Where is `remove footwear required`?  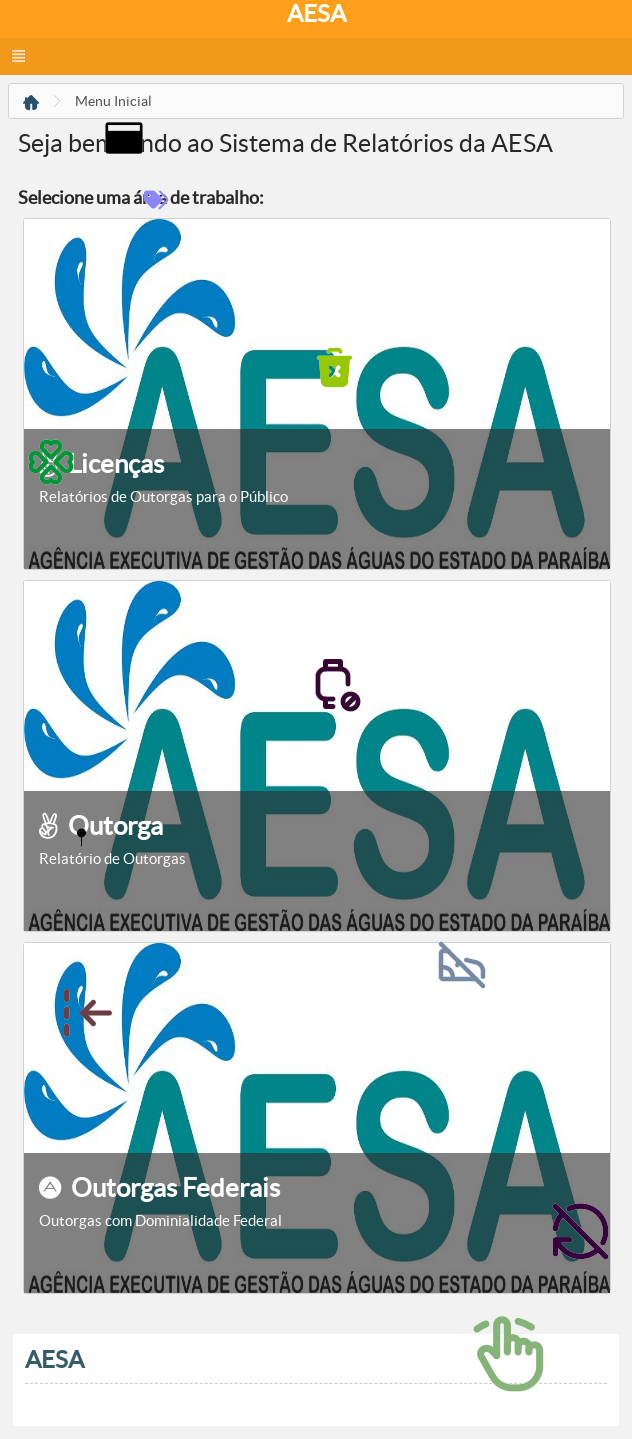
remove footwear required is located at coordinates (462, 965).